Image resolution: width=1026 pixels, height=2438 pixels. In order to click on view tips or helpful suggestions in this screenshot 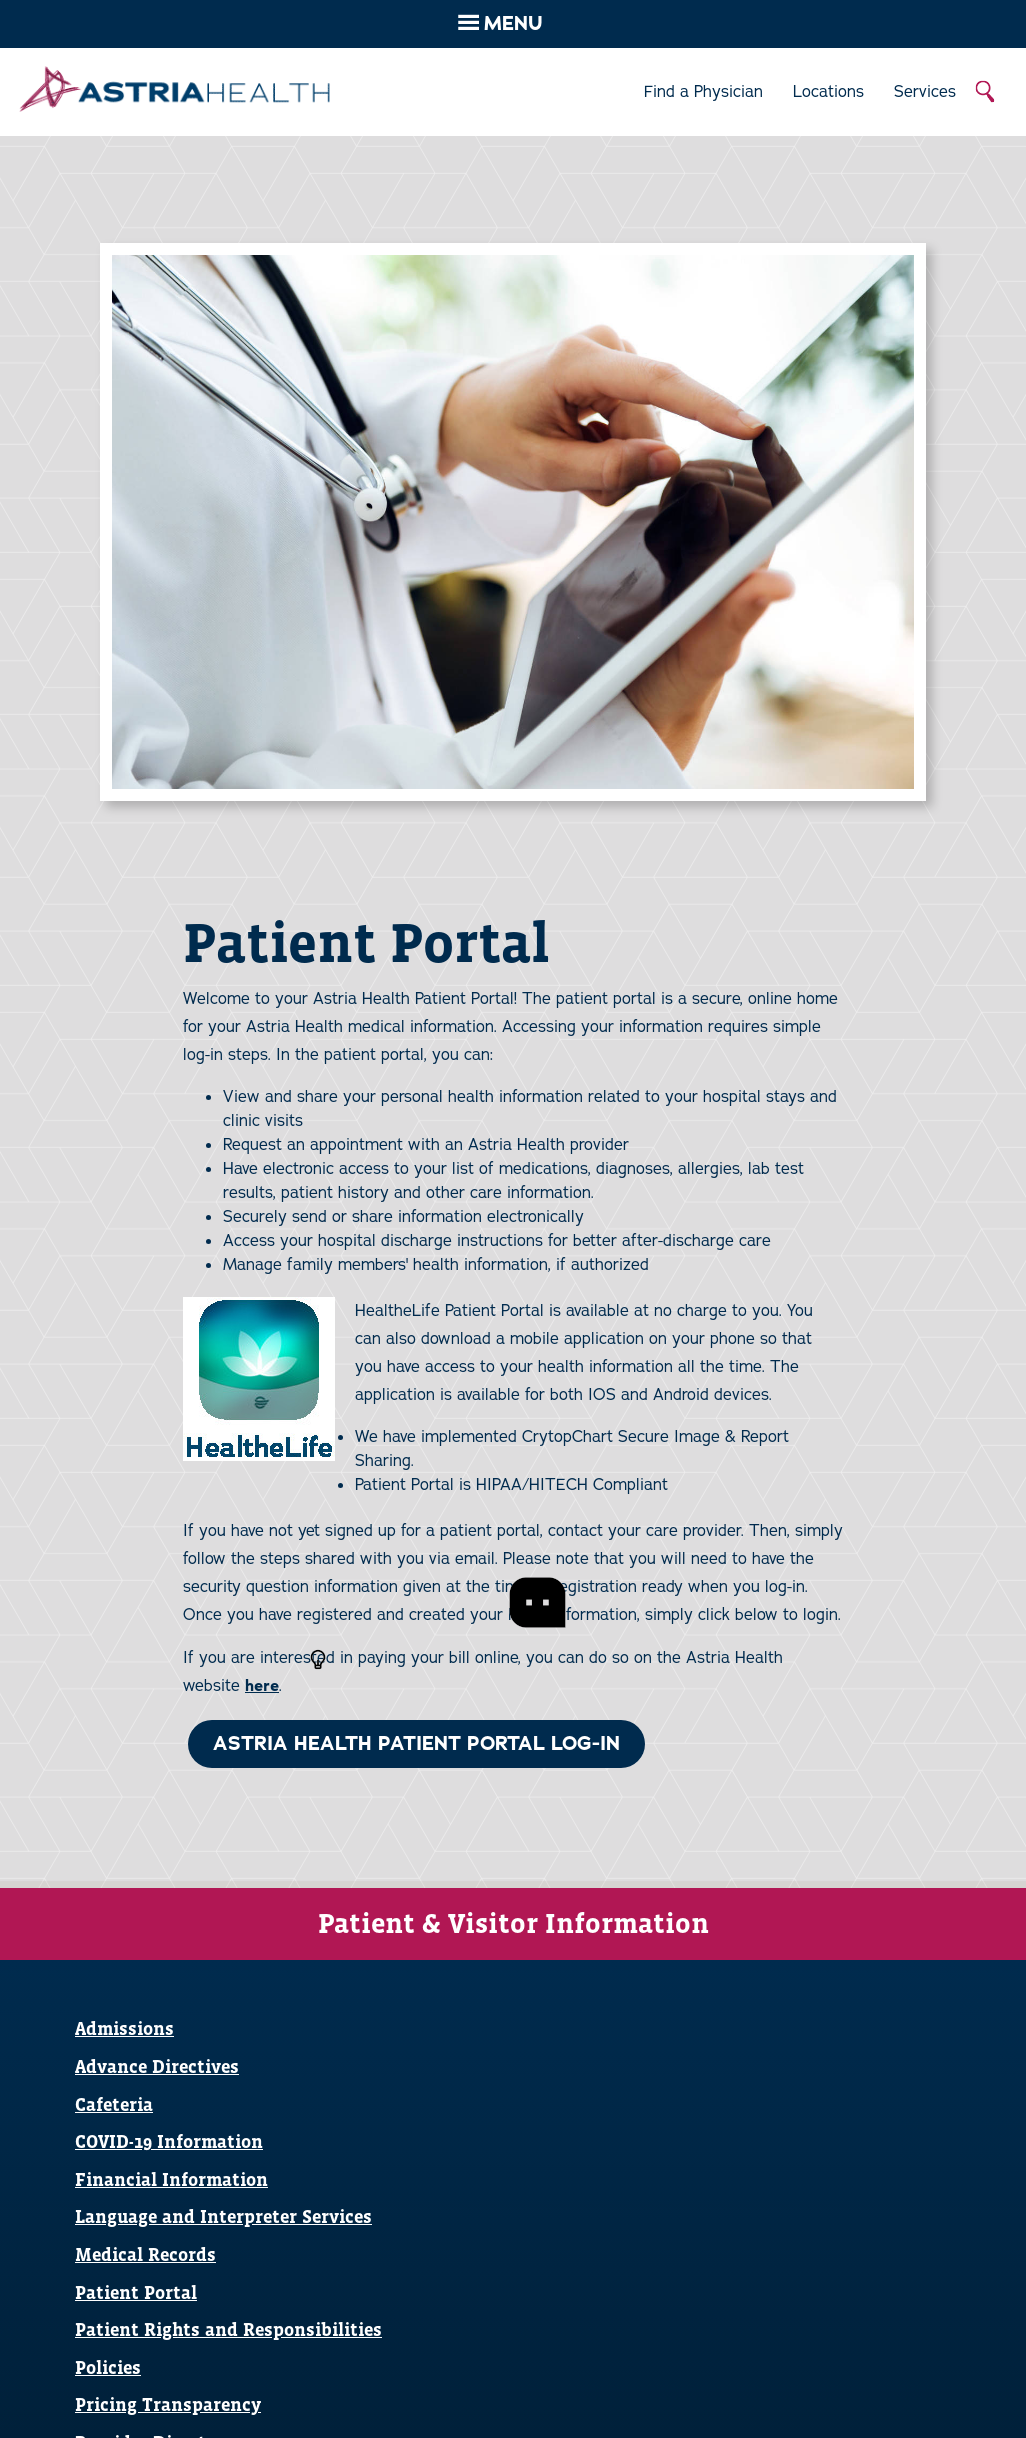, I will do `click(318, 1659)`.